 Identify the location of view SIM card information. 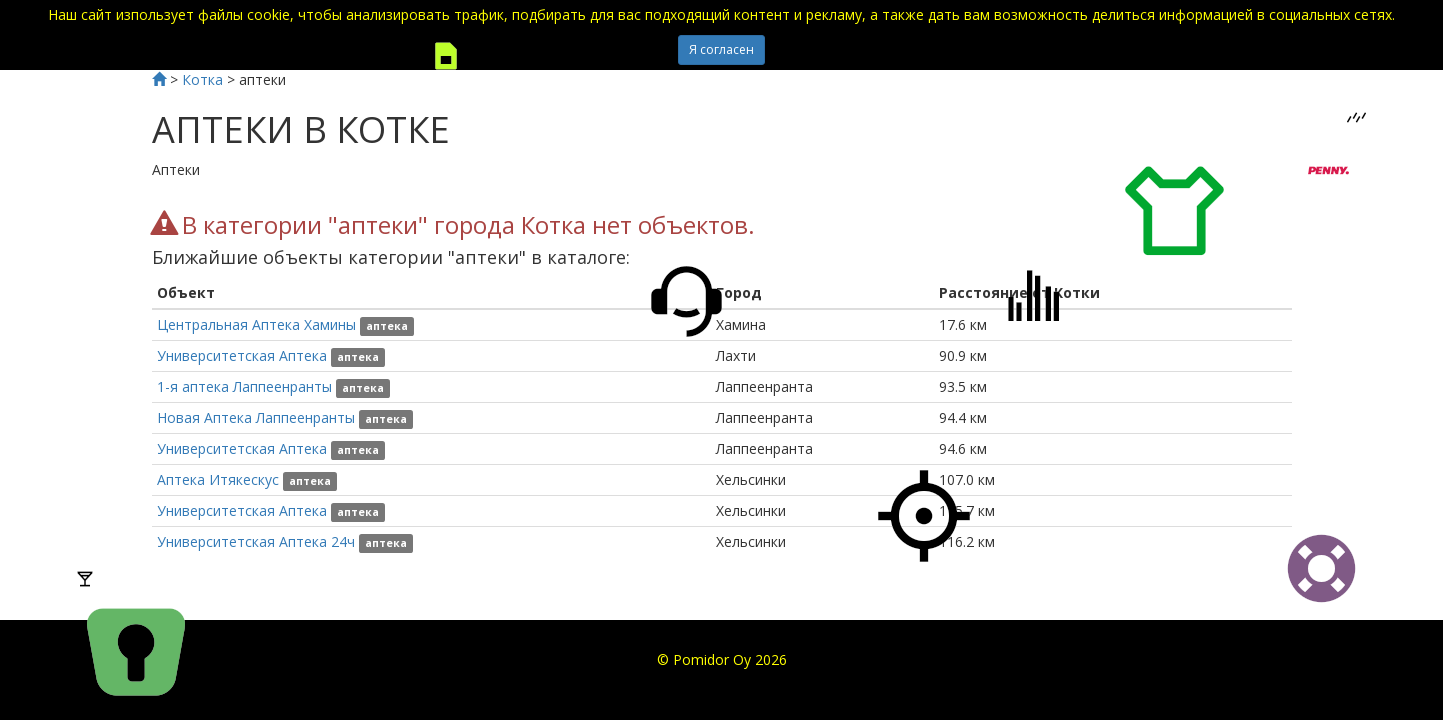
(446, 56).